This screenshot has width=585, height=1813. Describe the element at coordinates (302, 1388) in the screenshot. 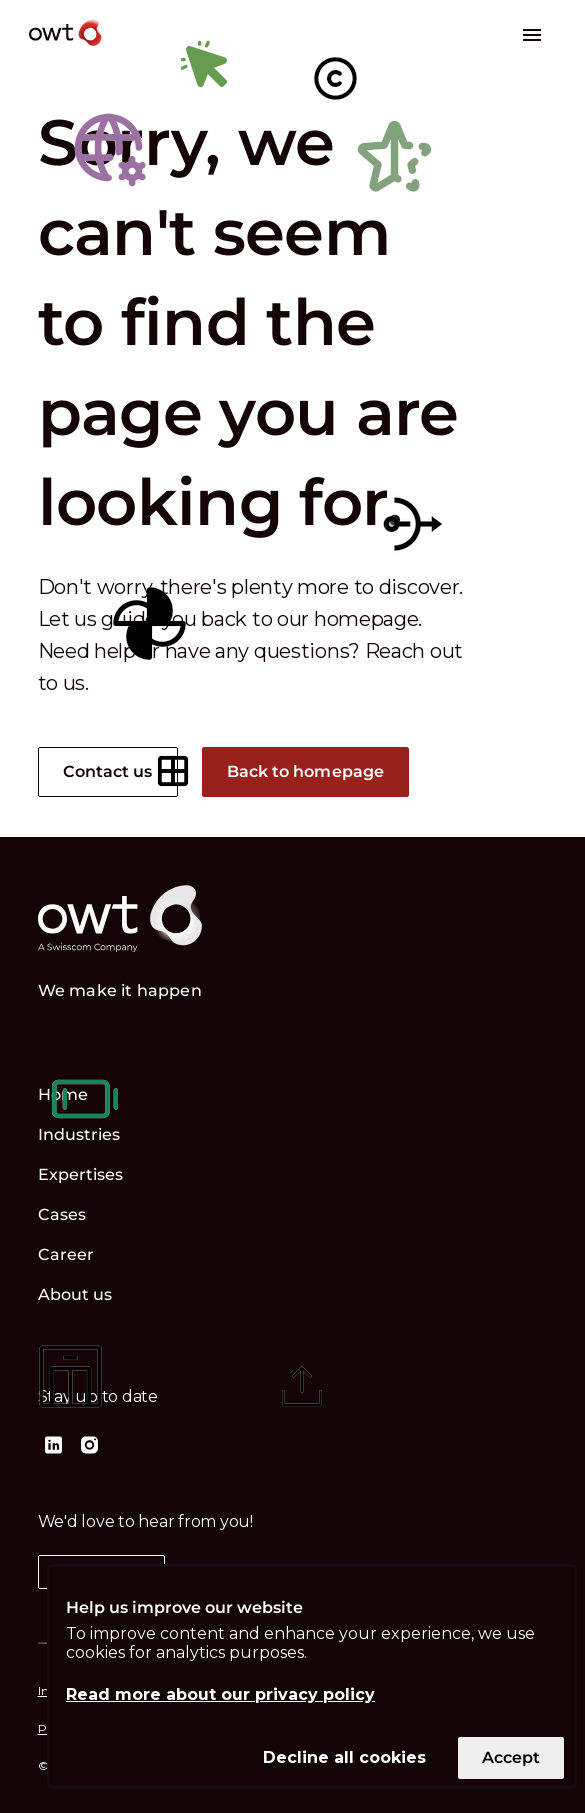

I see `upload a file or document` at that location.